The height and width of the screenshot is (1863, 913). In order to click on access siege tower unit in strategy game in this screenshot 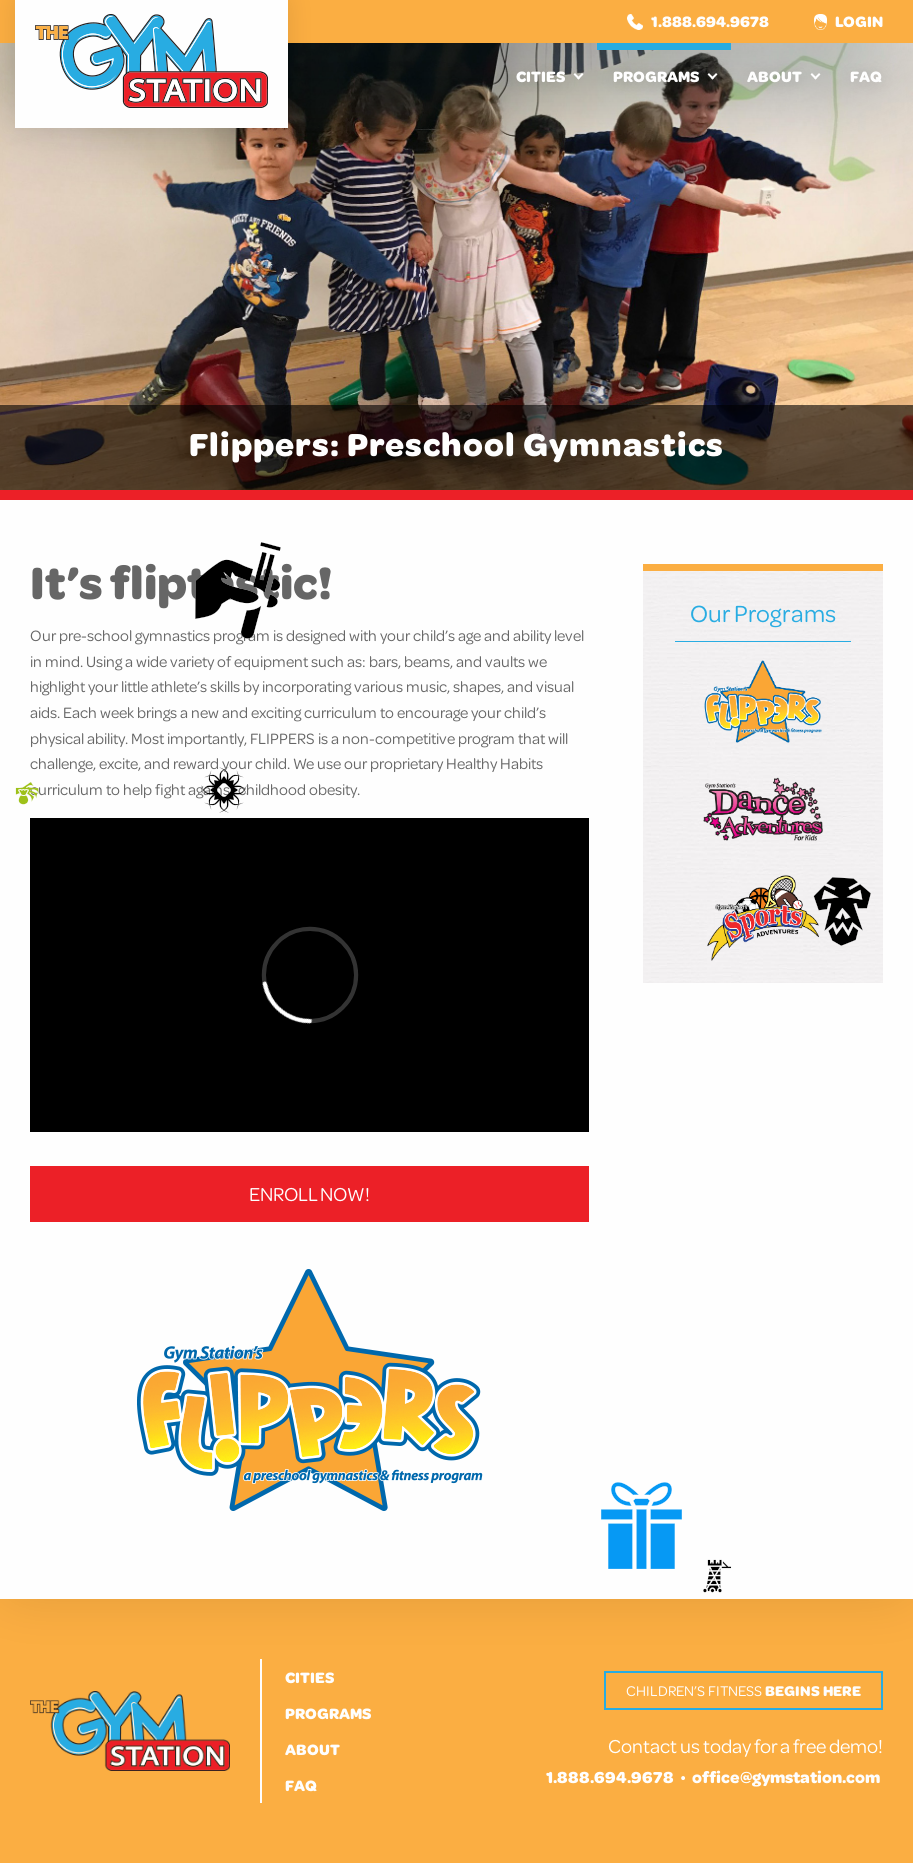, I will do `click(716, 1575)`.